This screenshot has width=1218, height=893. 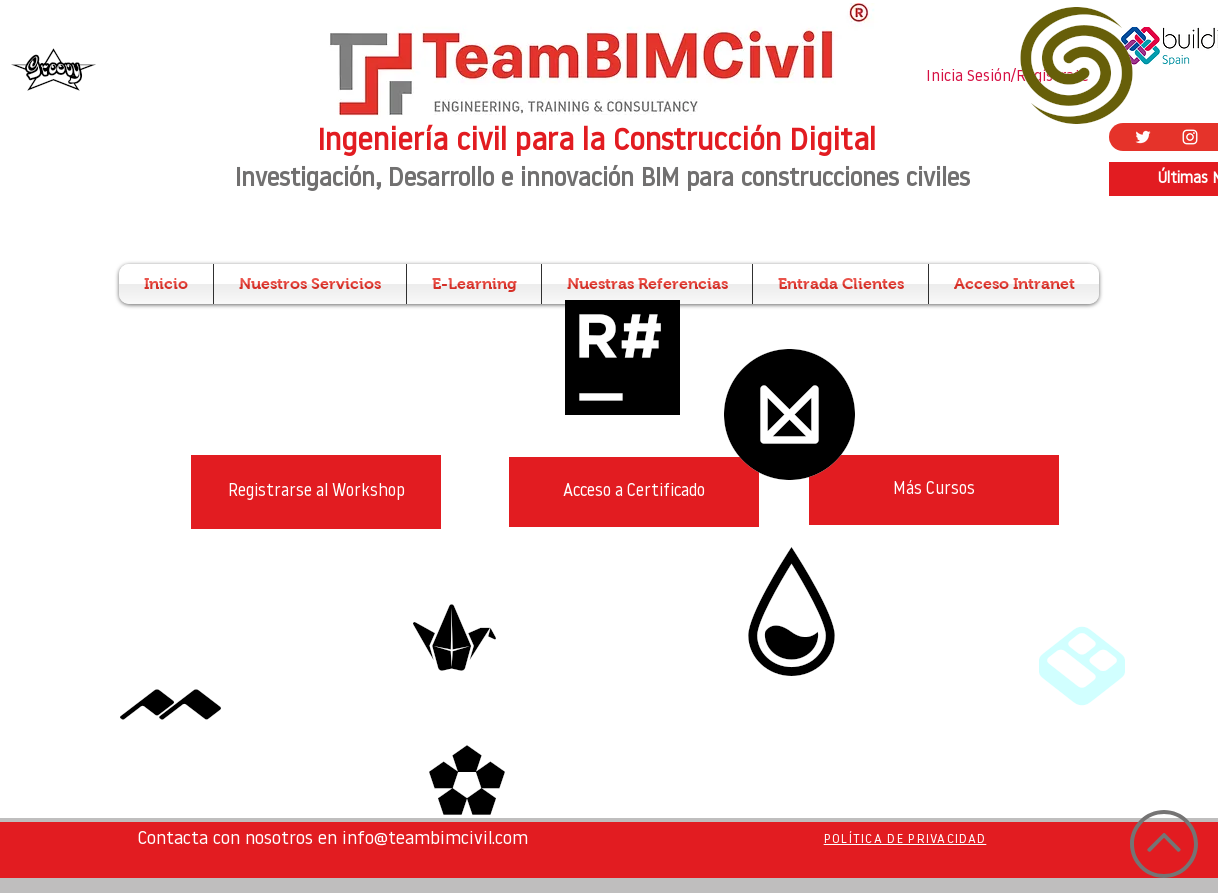 I want to click on open padlet app, so click(x=454, y=637).